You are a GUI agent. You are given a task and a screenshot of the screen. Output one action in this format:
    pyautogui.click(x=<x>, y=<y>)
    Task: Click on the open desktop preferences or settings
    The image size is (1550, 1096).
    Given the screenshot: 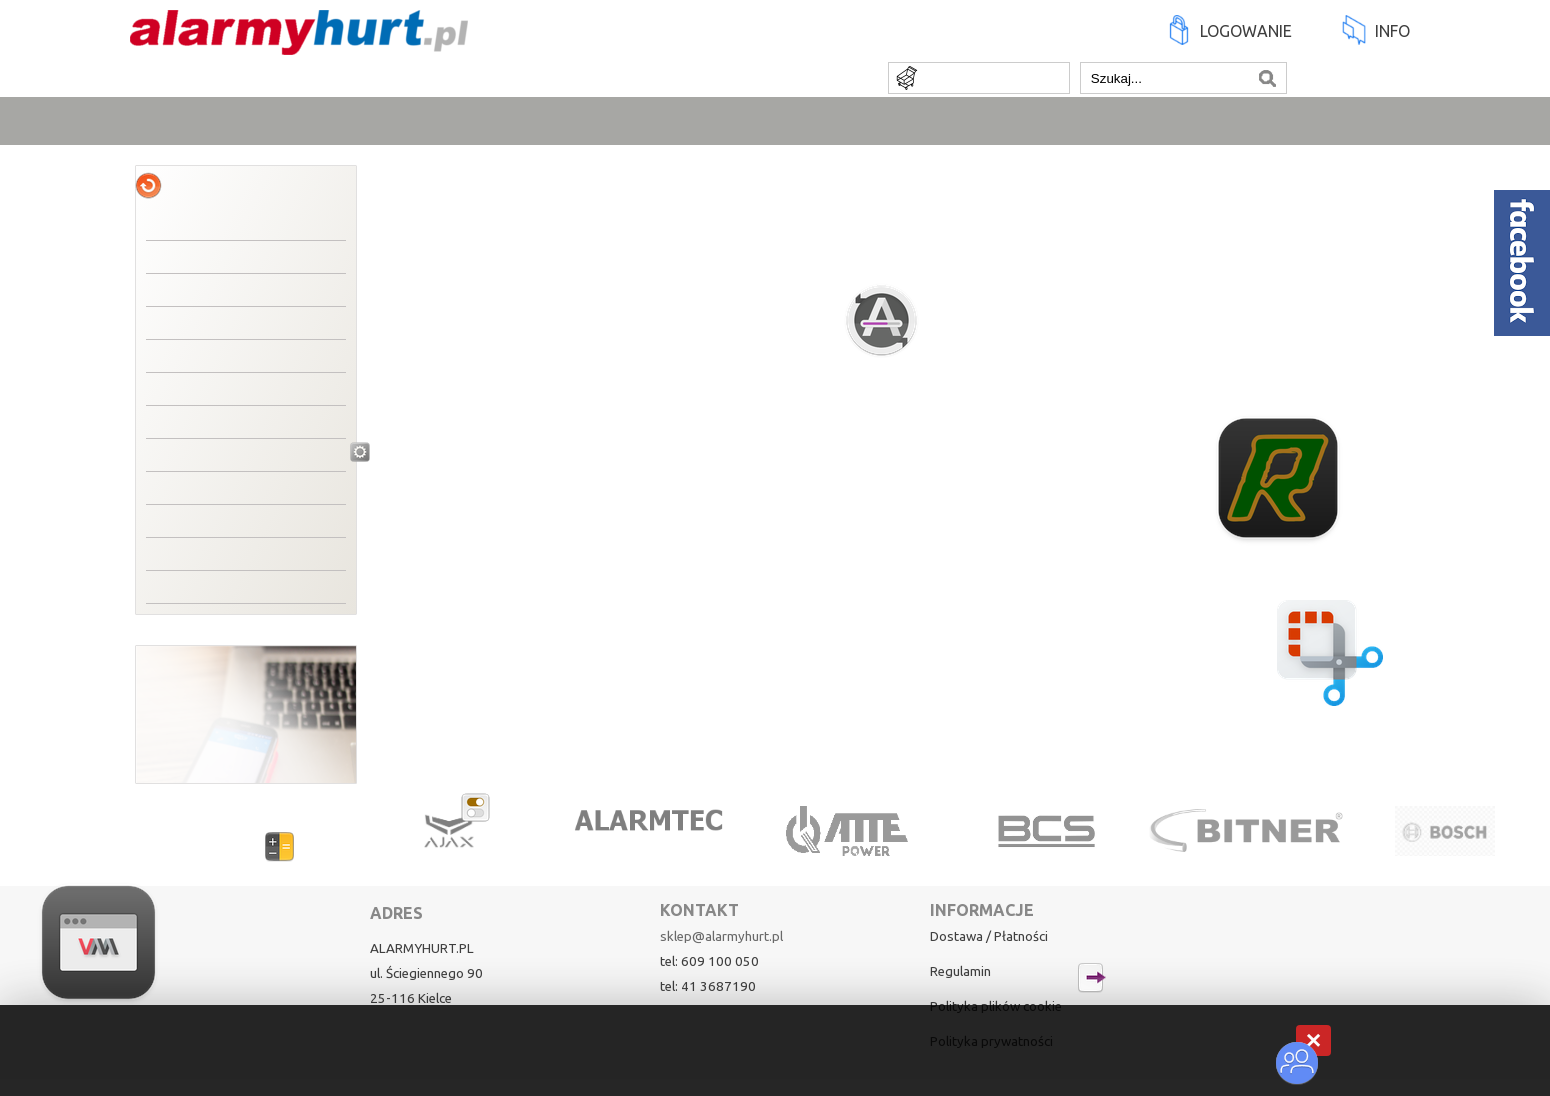 What is the action you would take?
    pyautogui.click(x=475, y=807)
    